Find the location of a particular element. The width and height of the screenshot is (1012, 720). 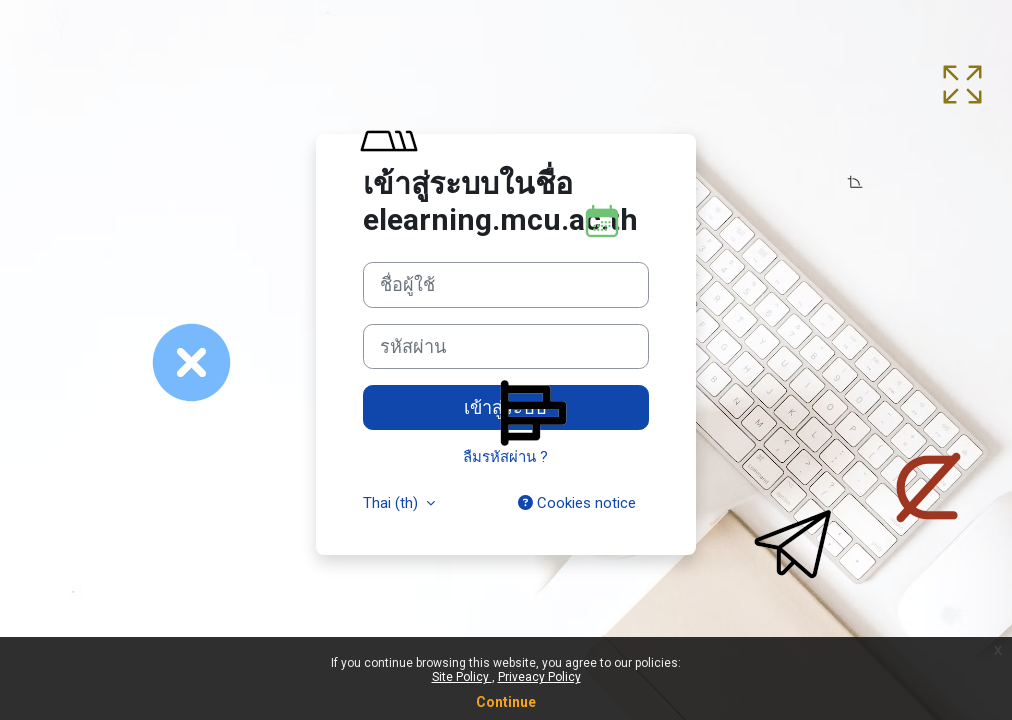

indicates a set is not a subset of another in mathematical notation is located at coordinates (928, 487).